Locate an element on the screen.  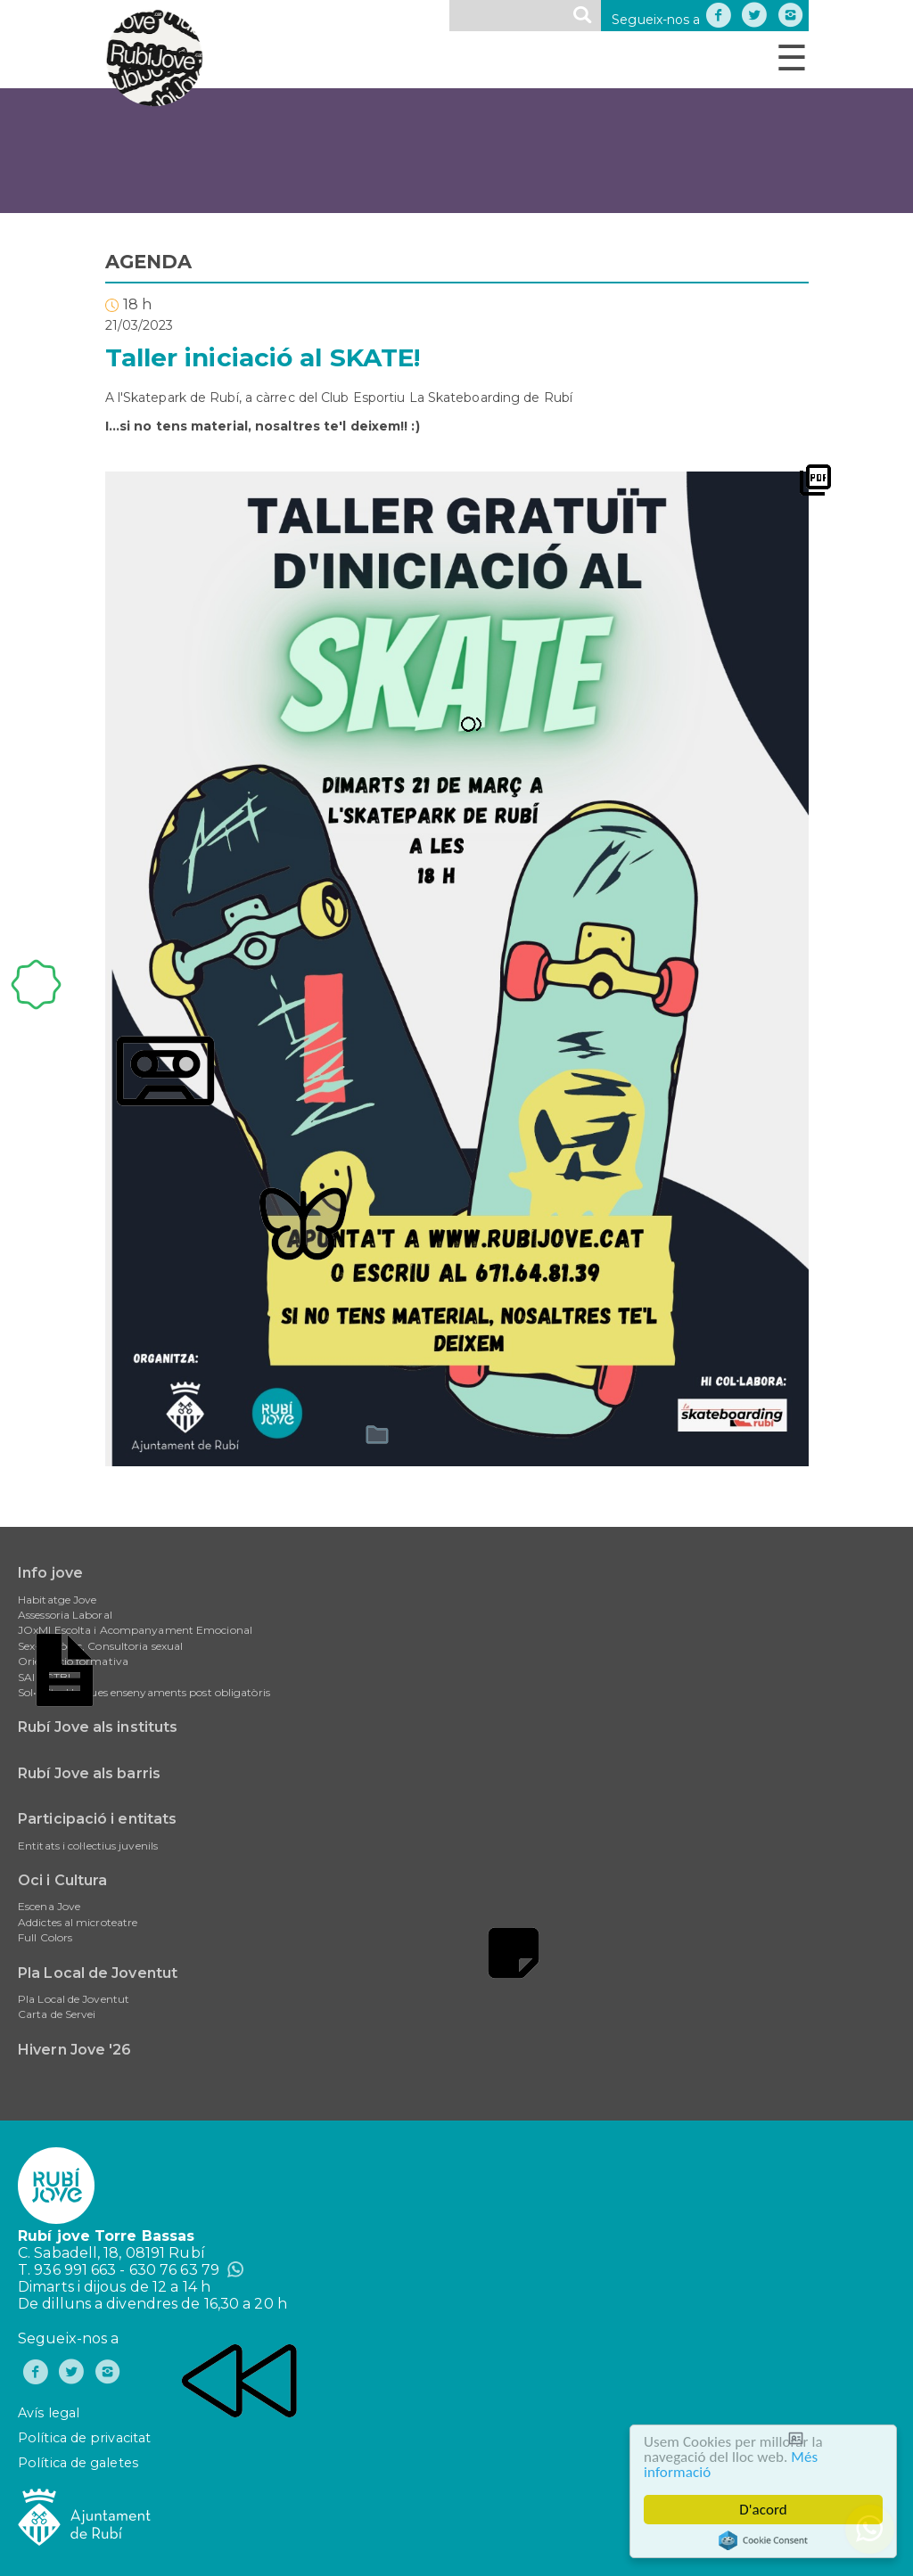
rewind or skip backward in media playback is located at coordinates (243, 2381).